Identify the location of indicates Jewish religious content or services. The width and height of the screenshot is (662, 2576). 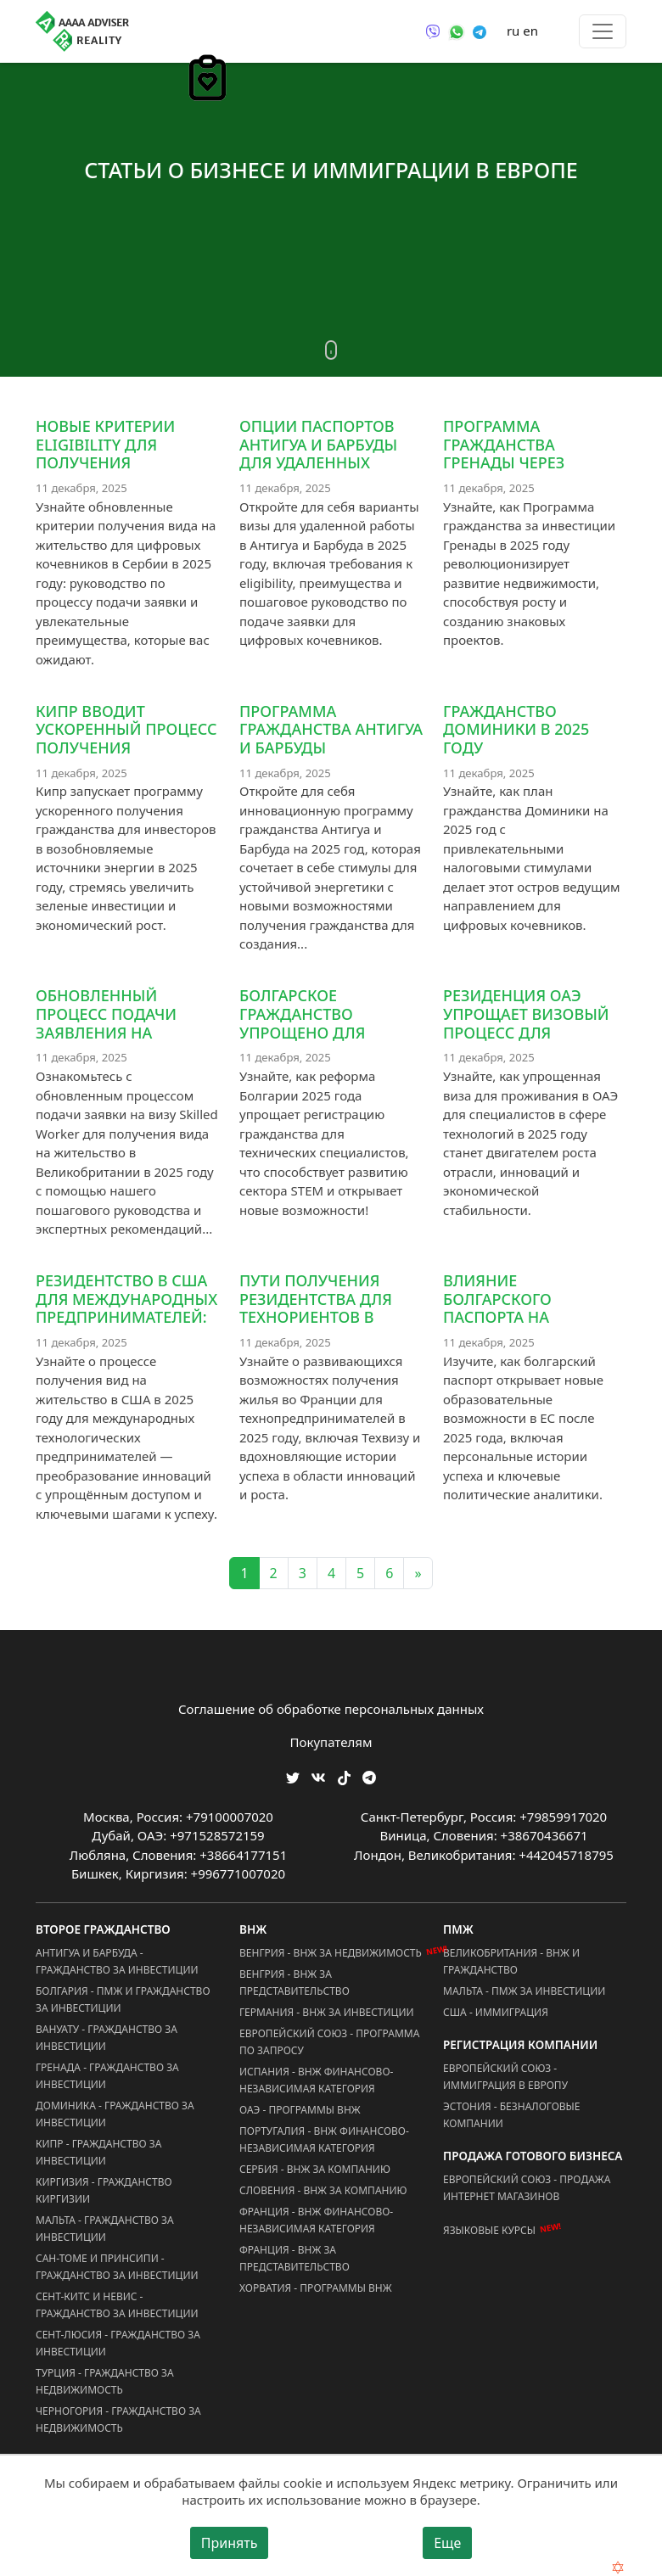
(618, 2568).